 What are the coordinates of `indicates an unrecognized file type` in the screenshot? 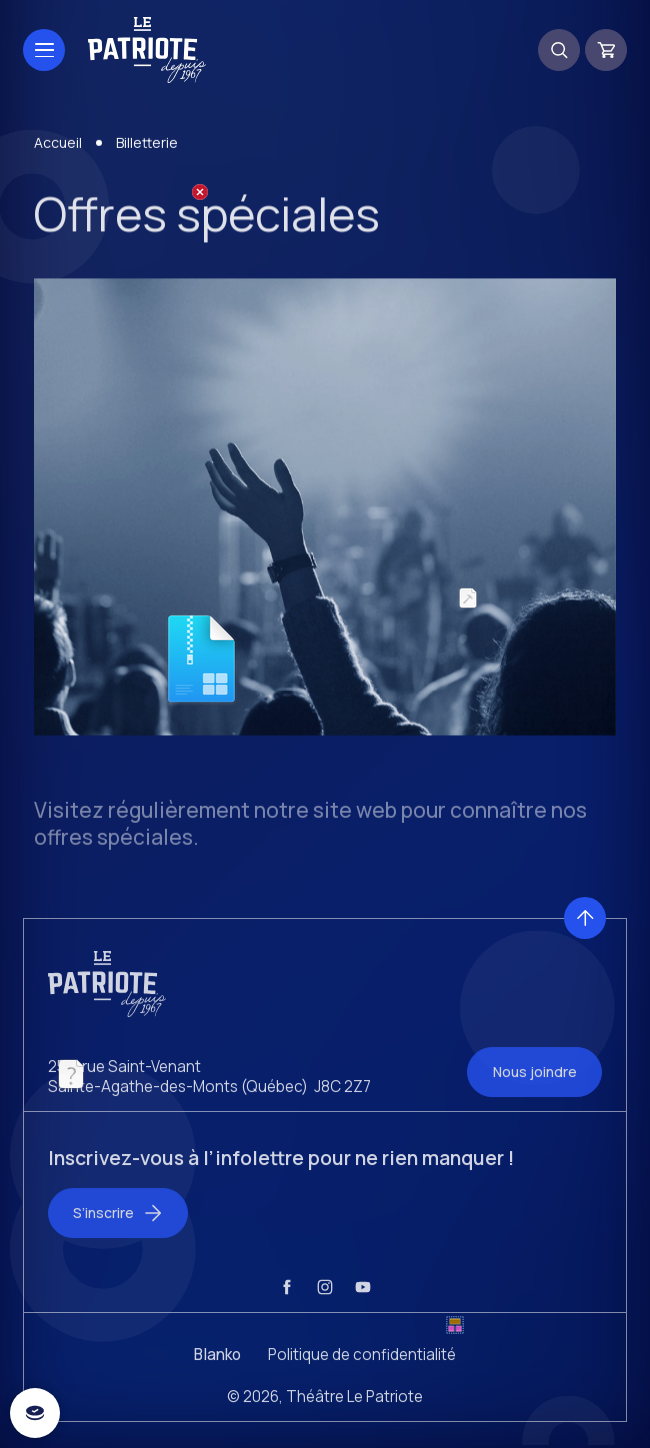 It's located at (71, 1074).